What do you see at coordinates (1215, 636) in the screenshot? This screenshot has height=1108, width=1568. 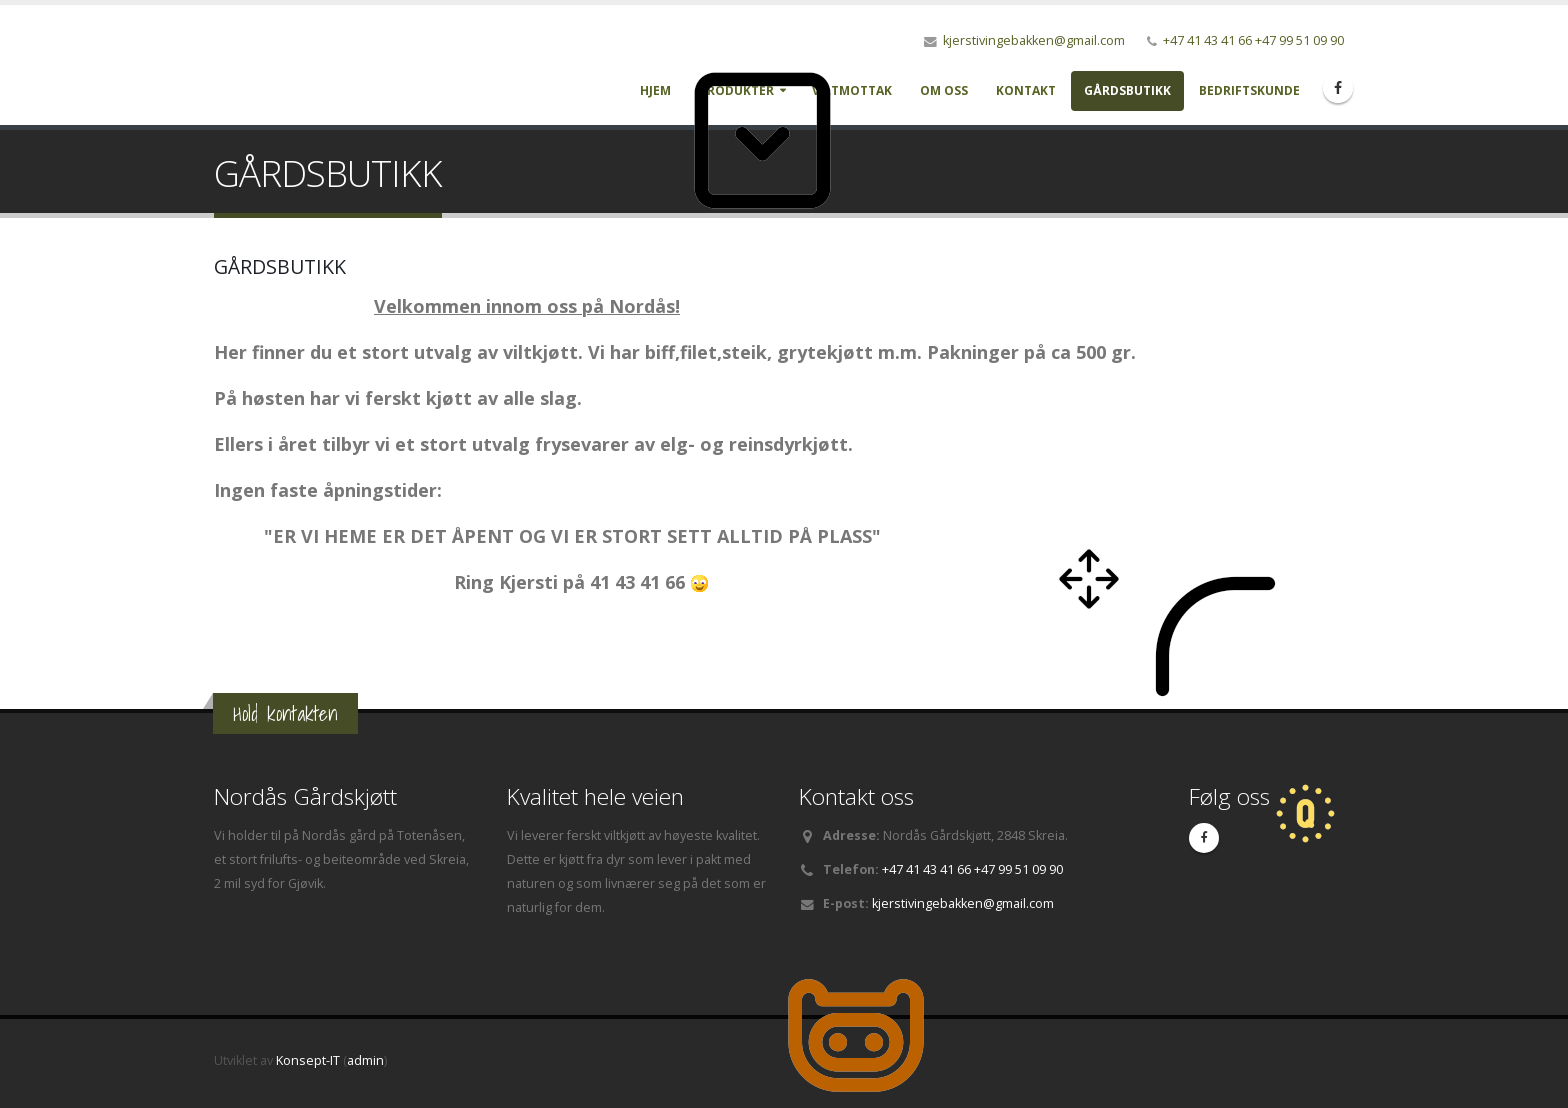 I see `apply rounded corner radius to element` at bounding box center [1215, 636].